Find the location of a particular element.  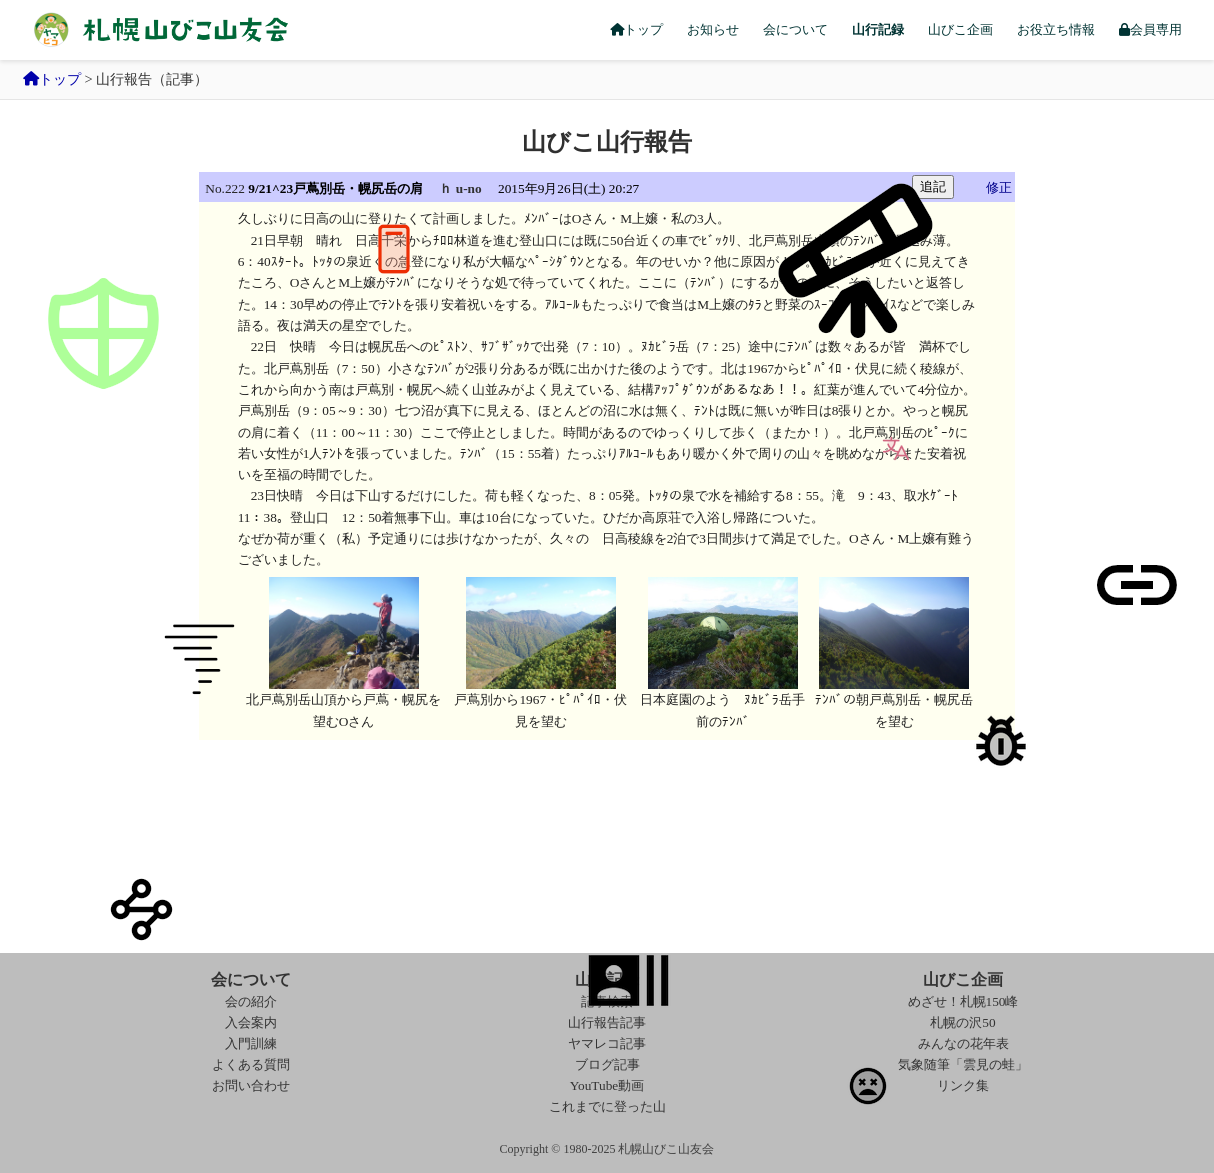

mobile device with speaker enabled is located at coordinates (394, 249).